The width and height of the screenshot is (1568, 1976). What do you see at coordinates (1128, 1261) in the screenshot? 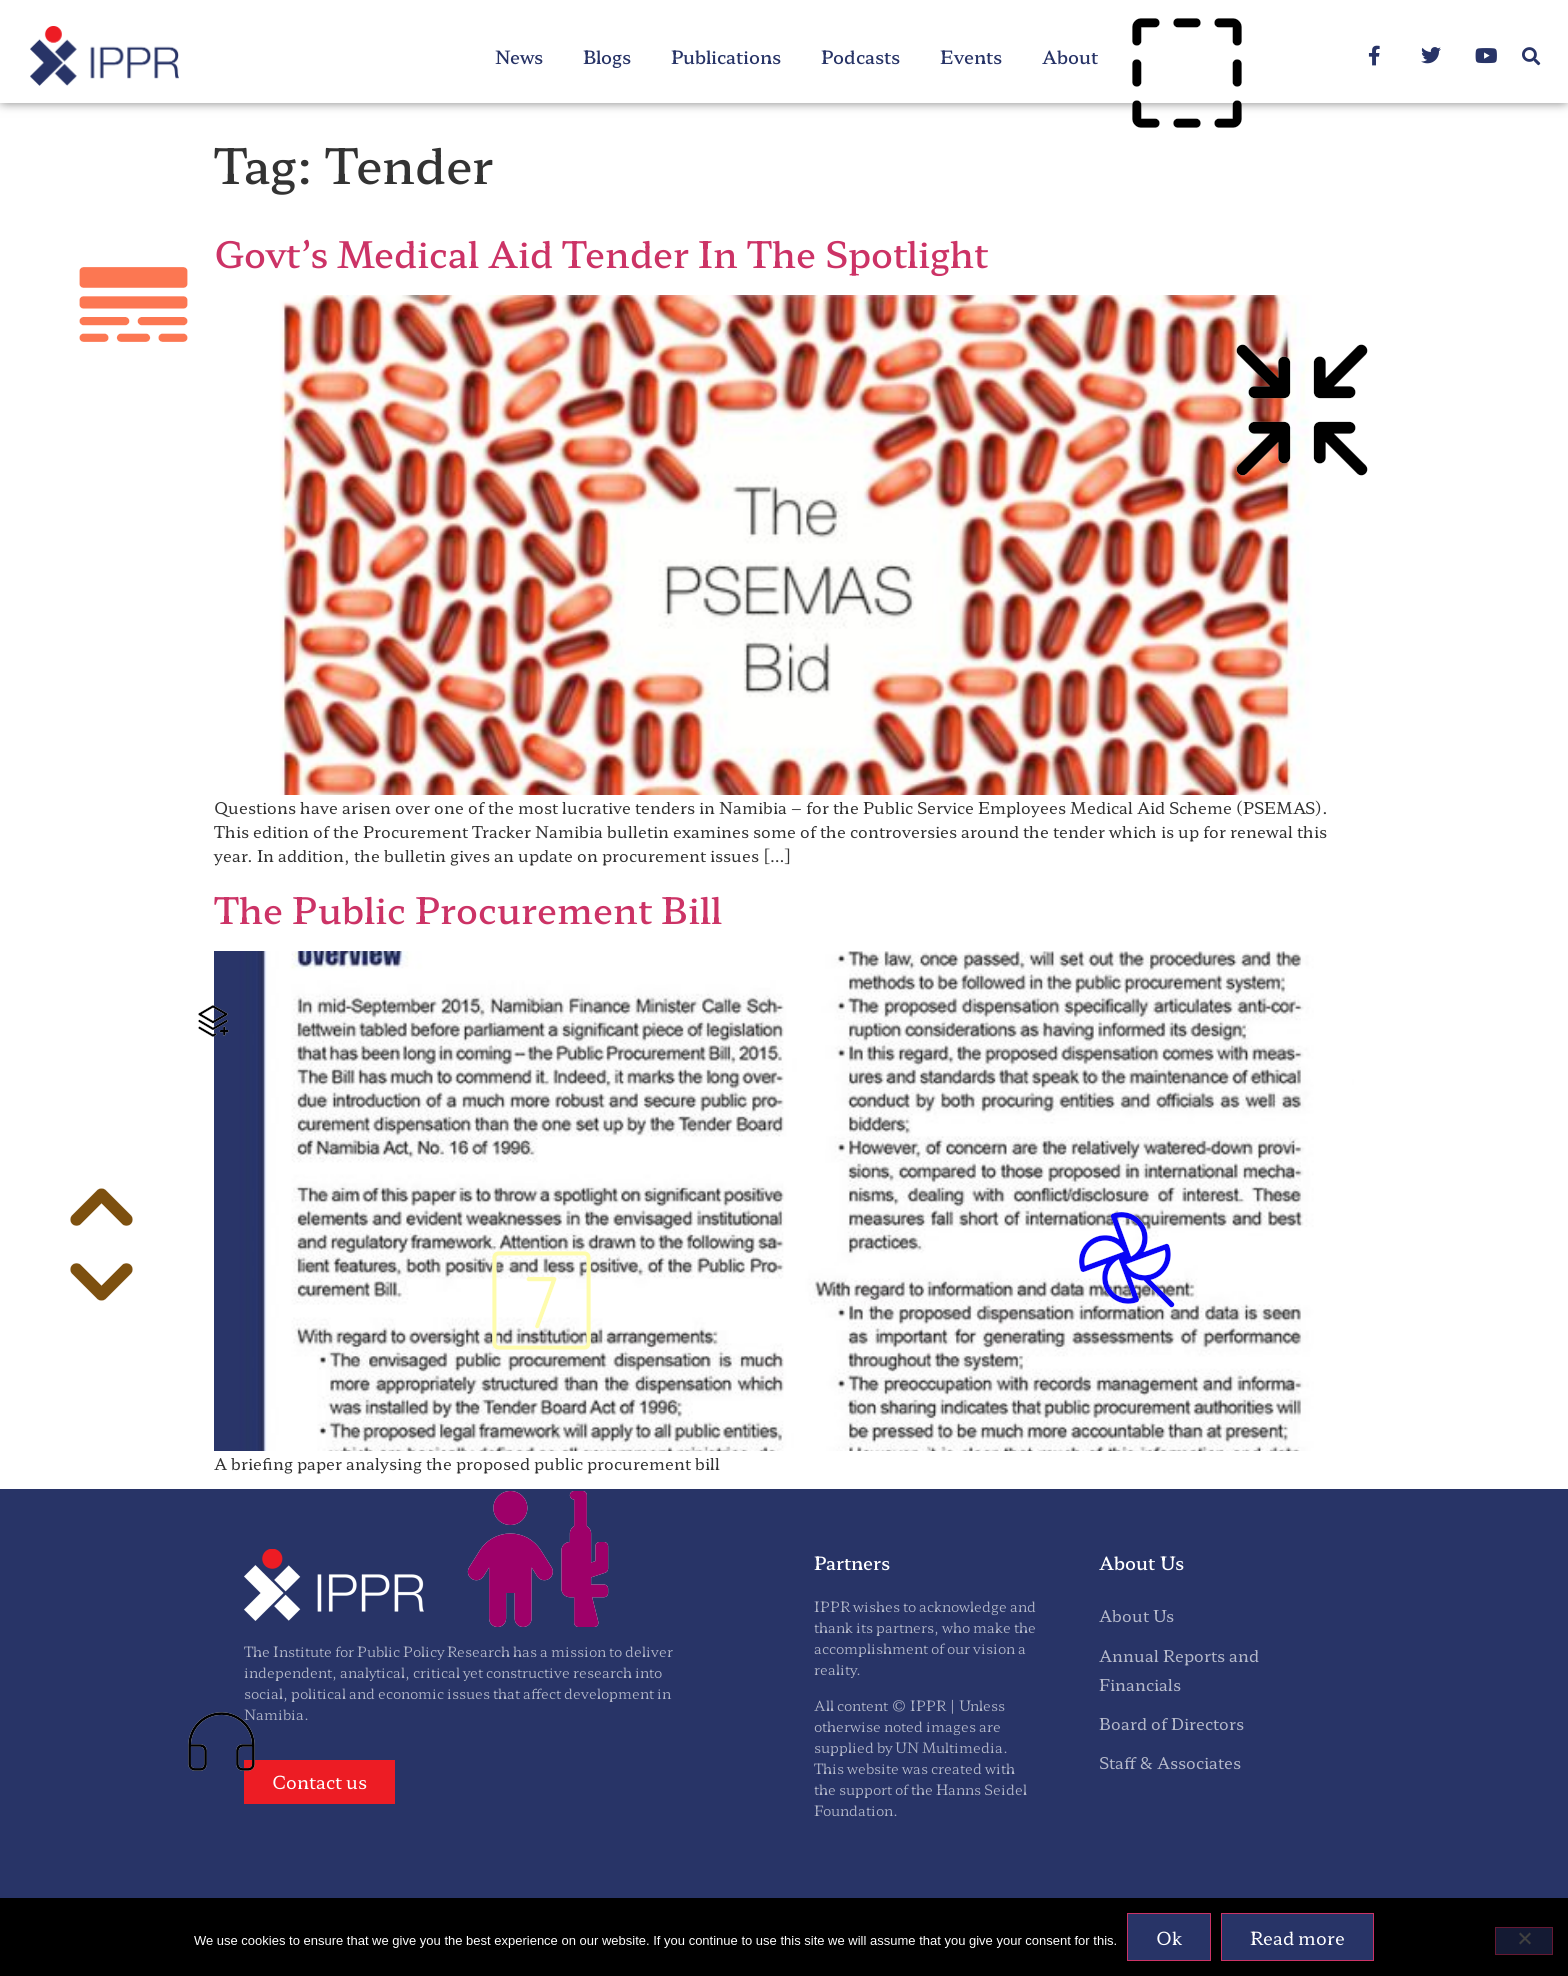
I see `indicates a playful or fun feature` at bounding box center [1128, 1261].